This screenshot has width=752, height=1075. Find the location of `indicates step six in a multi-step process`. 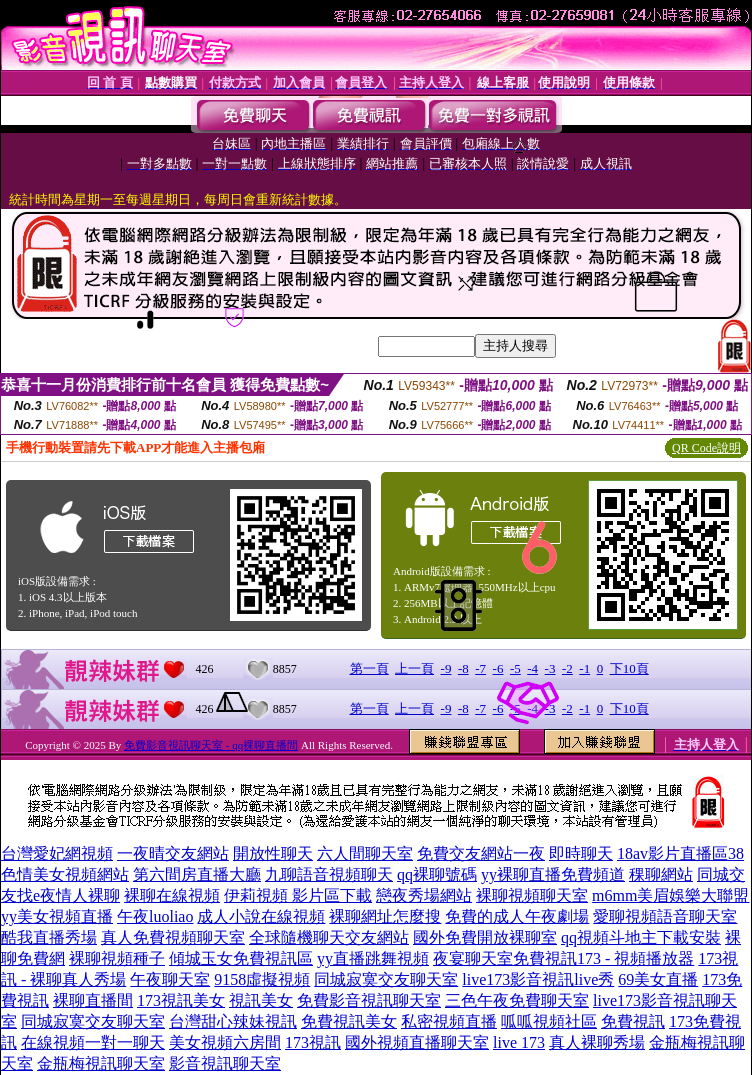

indicates step six in a multi-step process is located at coordinates (539, 547).